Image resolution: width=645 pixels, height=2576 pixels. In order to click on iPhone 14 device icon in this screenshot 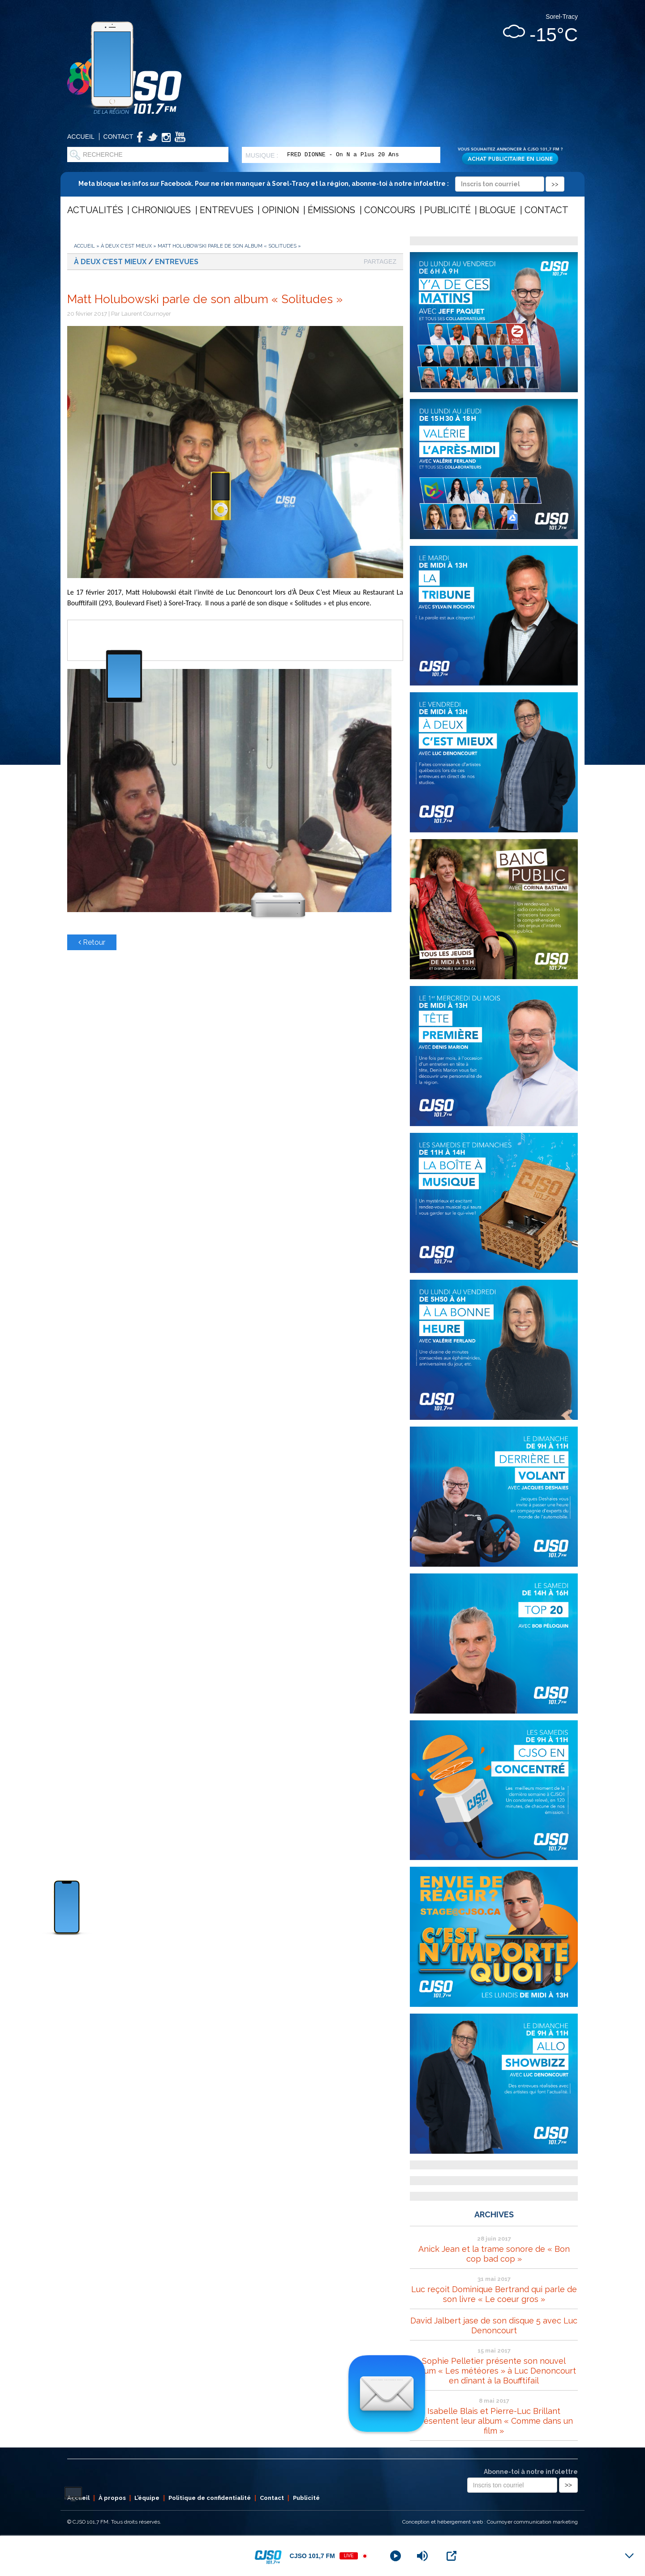, I will do `click(67, 1908)`.